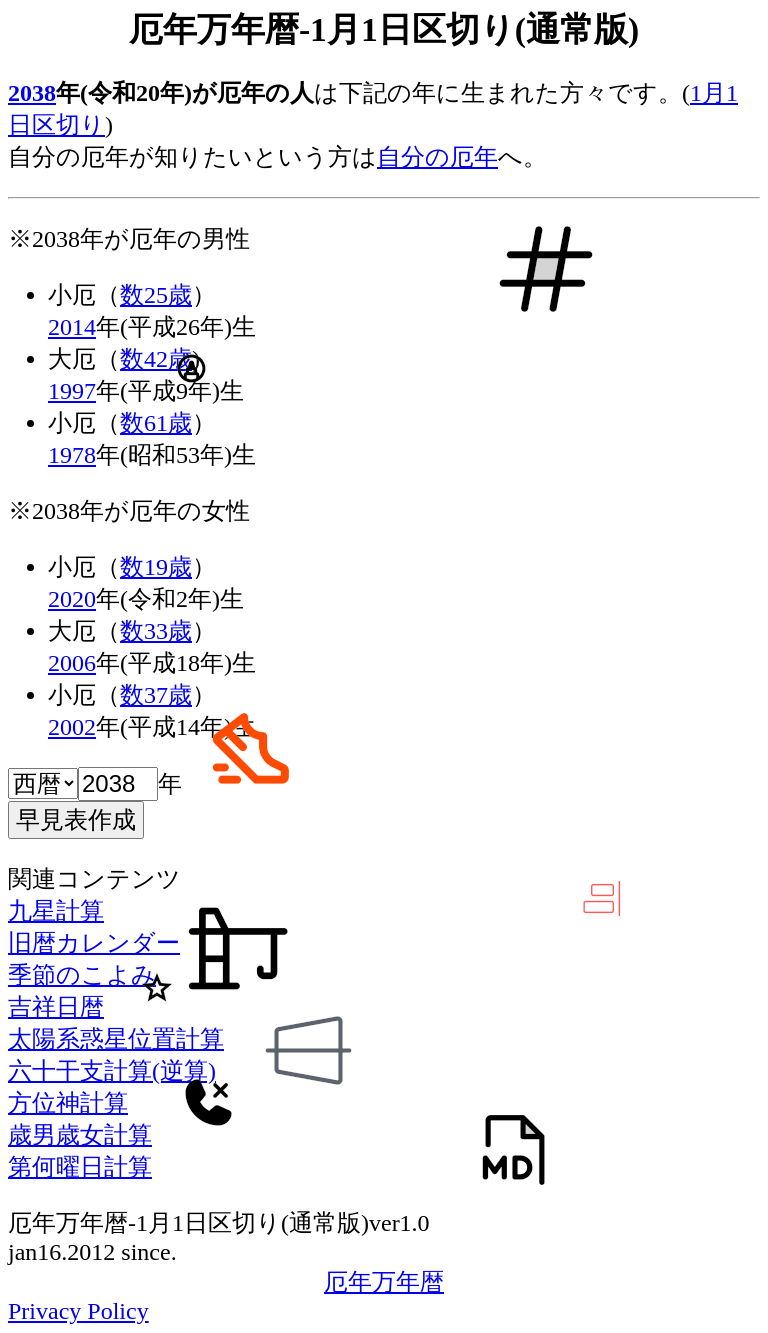 Image resolution: width=768 pixels, height=1333 pixels. I want to click on mark or highlight a location on a map, so click(191, 368).